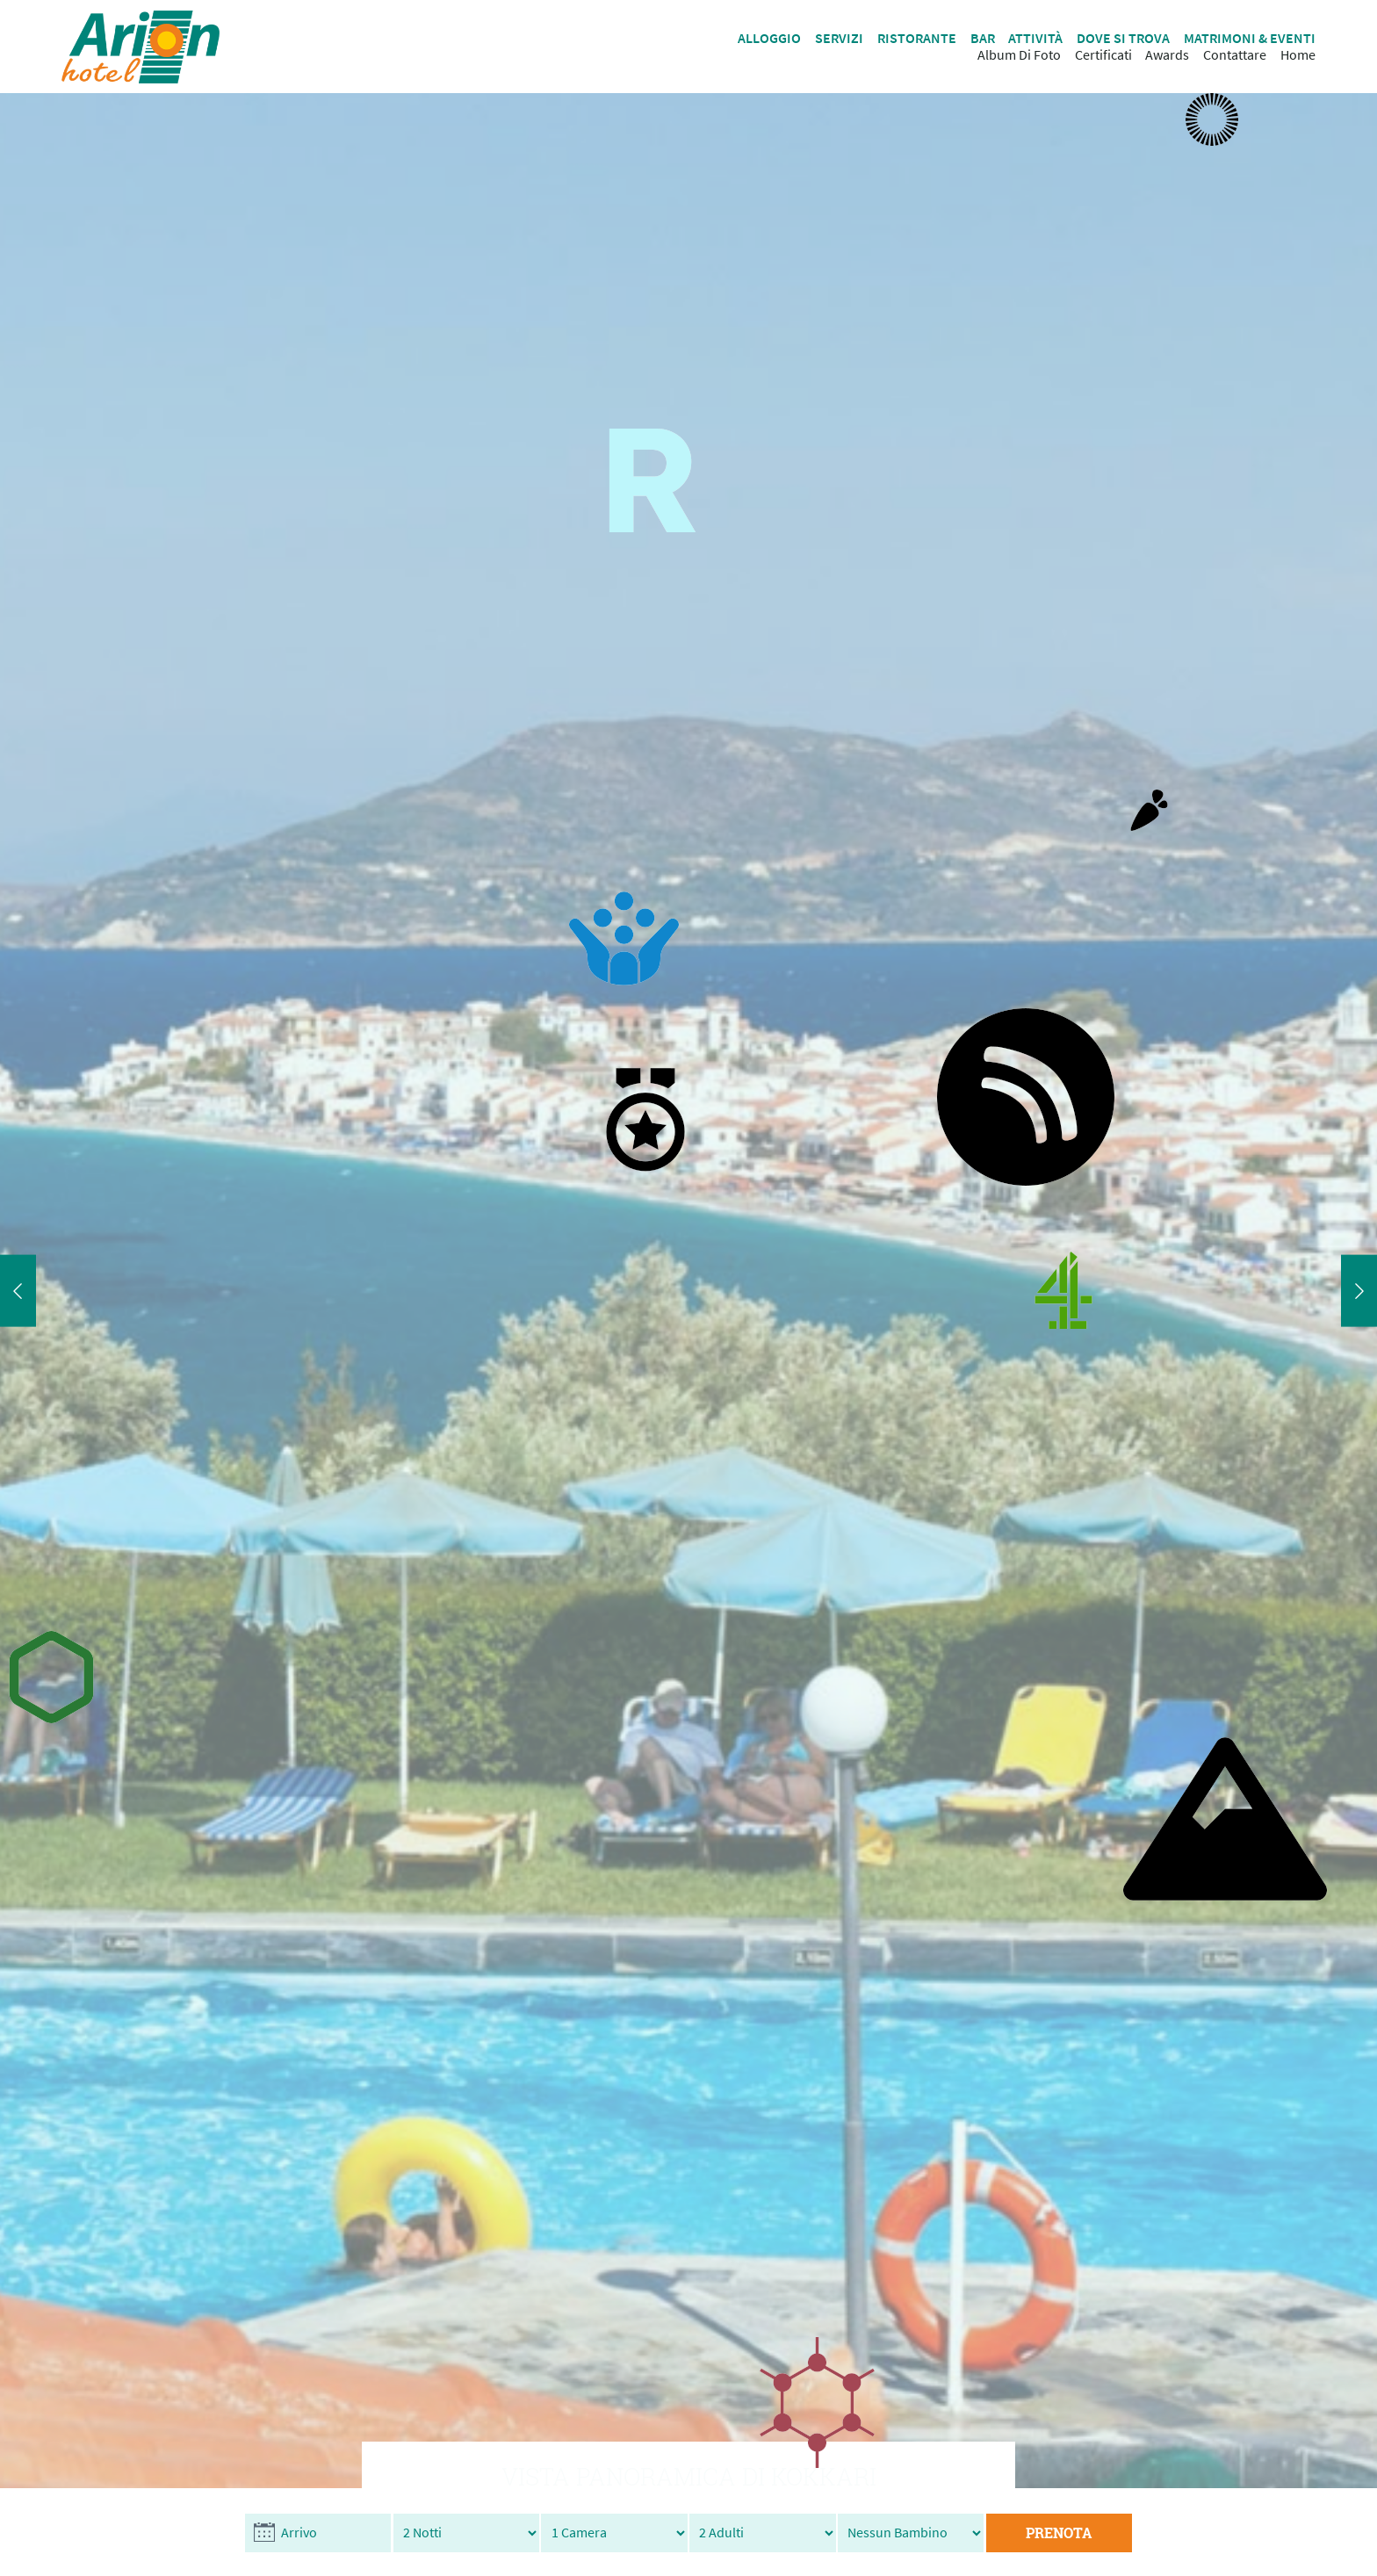 The height and width of the screenshot is (2576, 1377). What do you see at coordinates (1149, 810) in the screenshot?
I see `open the Instacart app` at bounding box center [1149, 810].